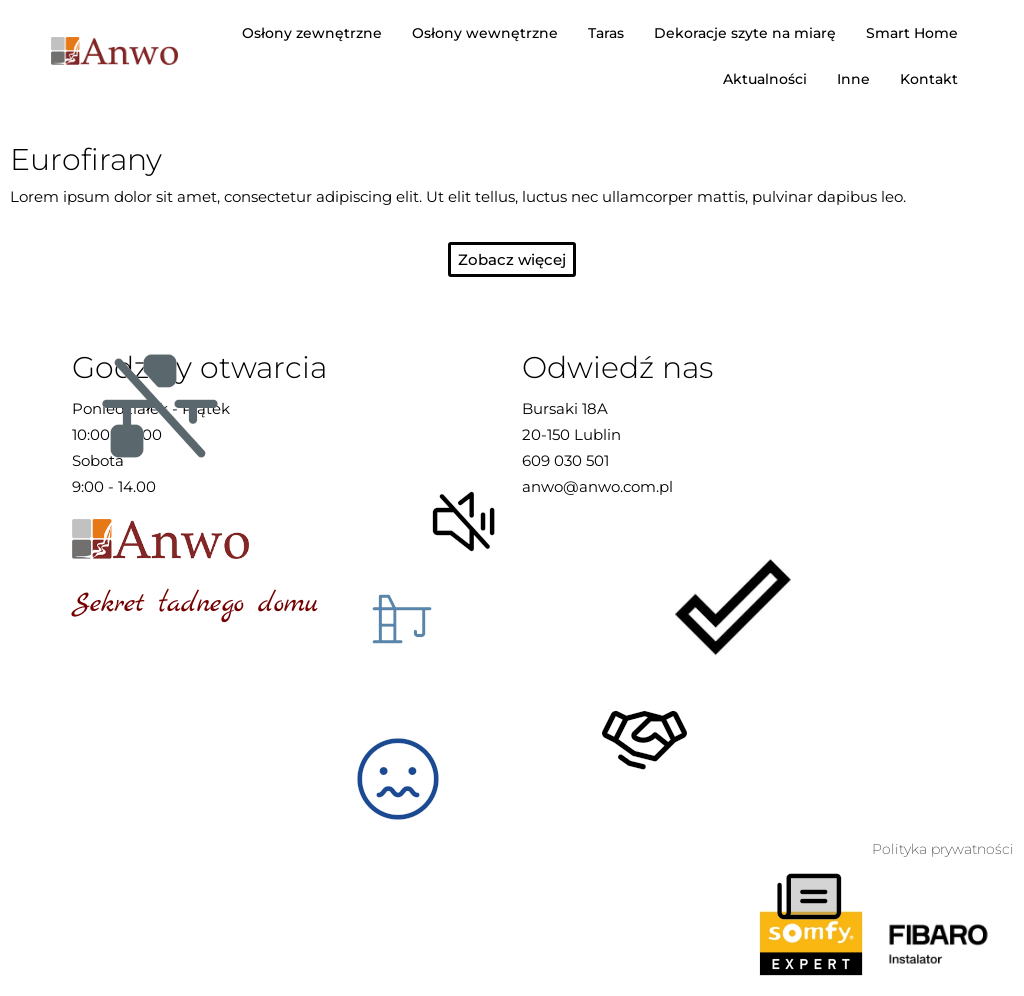  What do you see at coordinates (644, 737) in the screenshot?
I see `indicates a partnership or collaboration feature` at bounding box center [644, 737].